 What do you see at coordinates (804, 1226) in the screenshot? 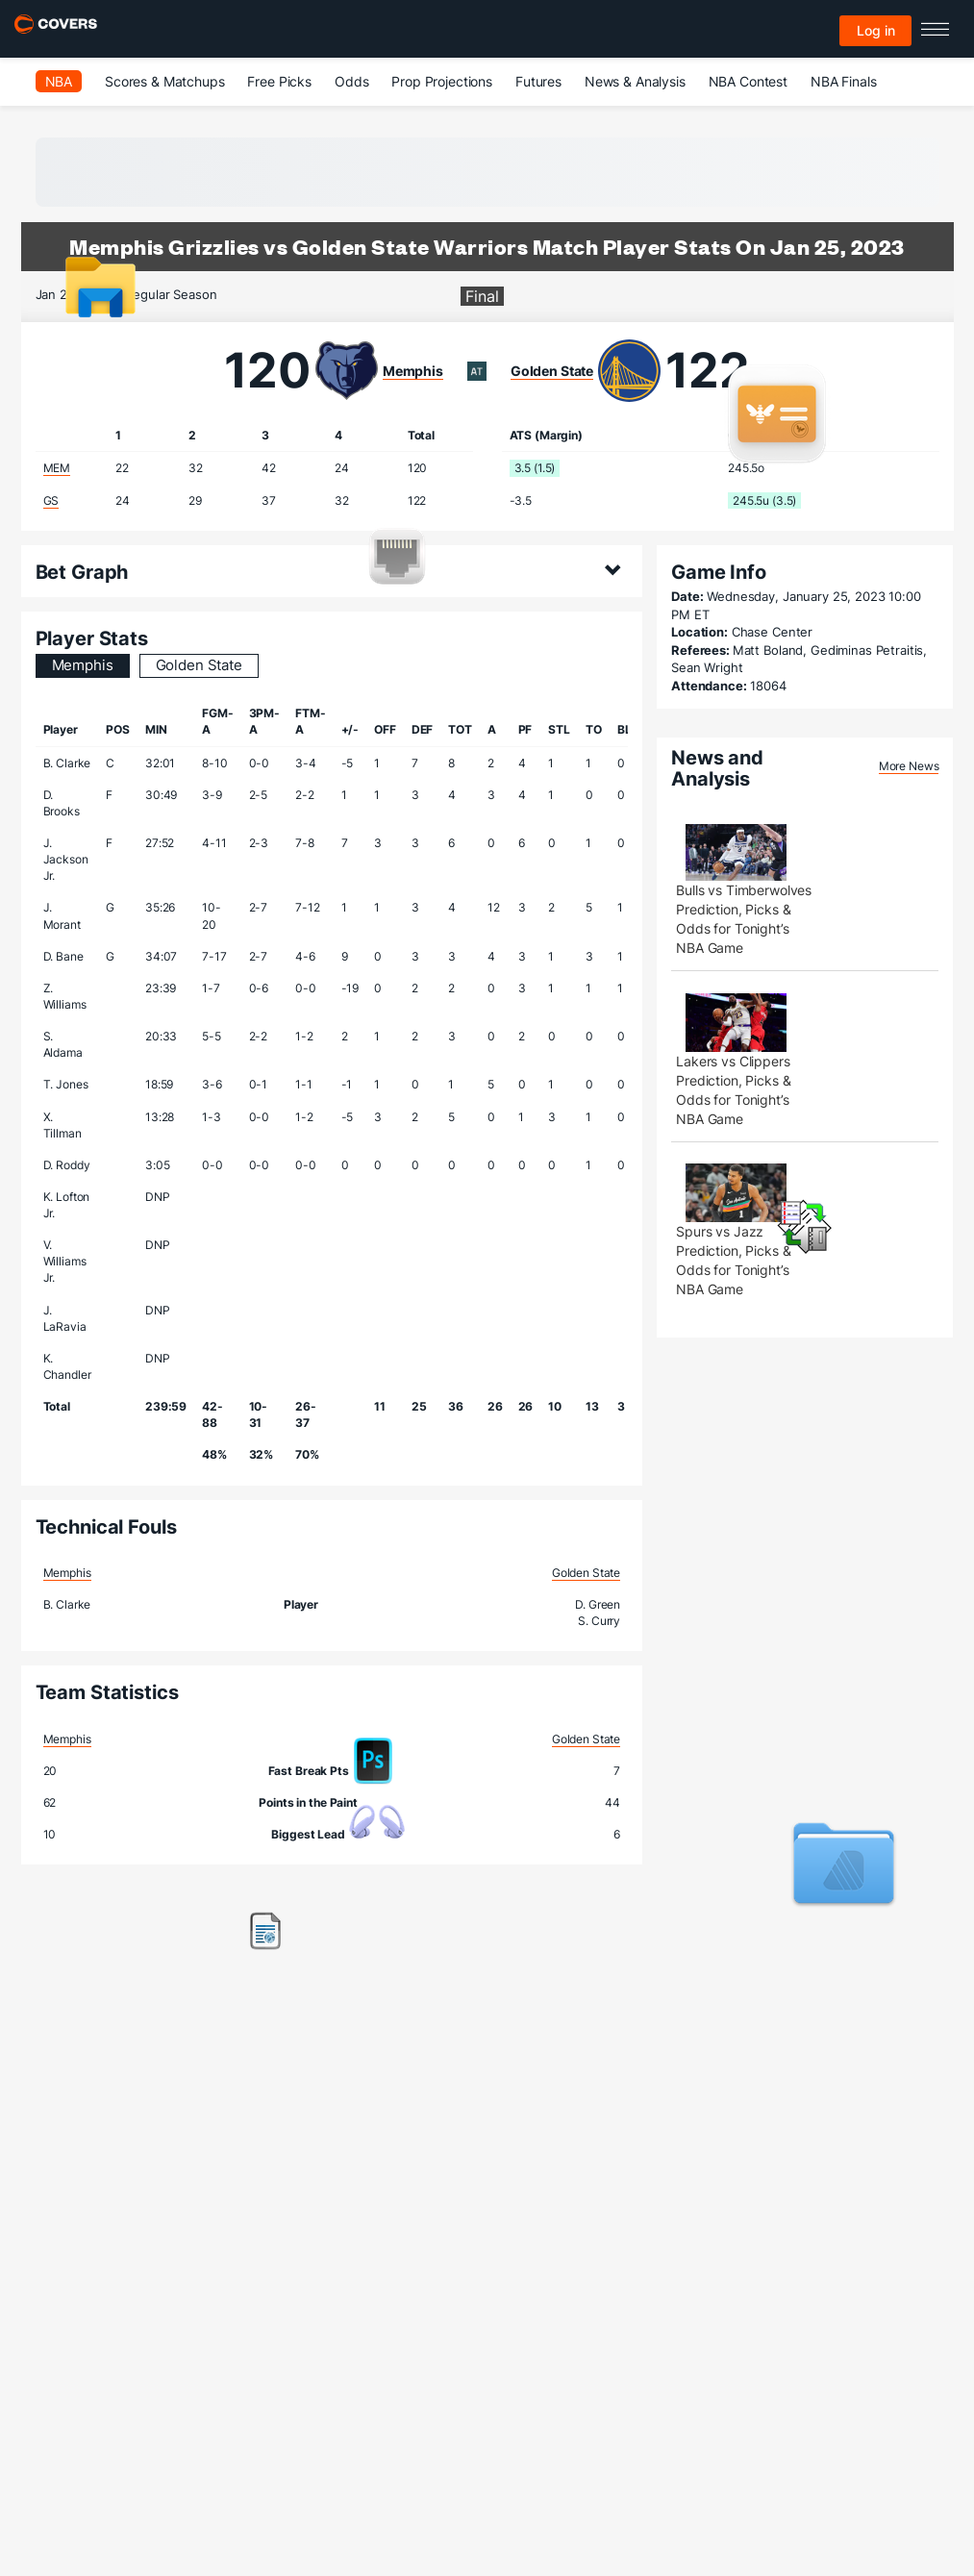
I see `convert between chinese text formats` at bounding box center [804, 1226].